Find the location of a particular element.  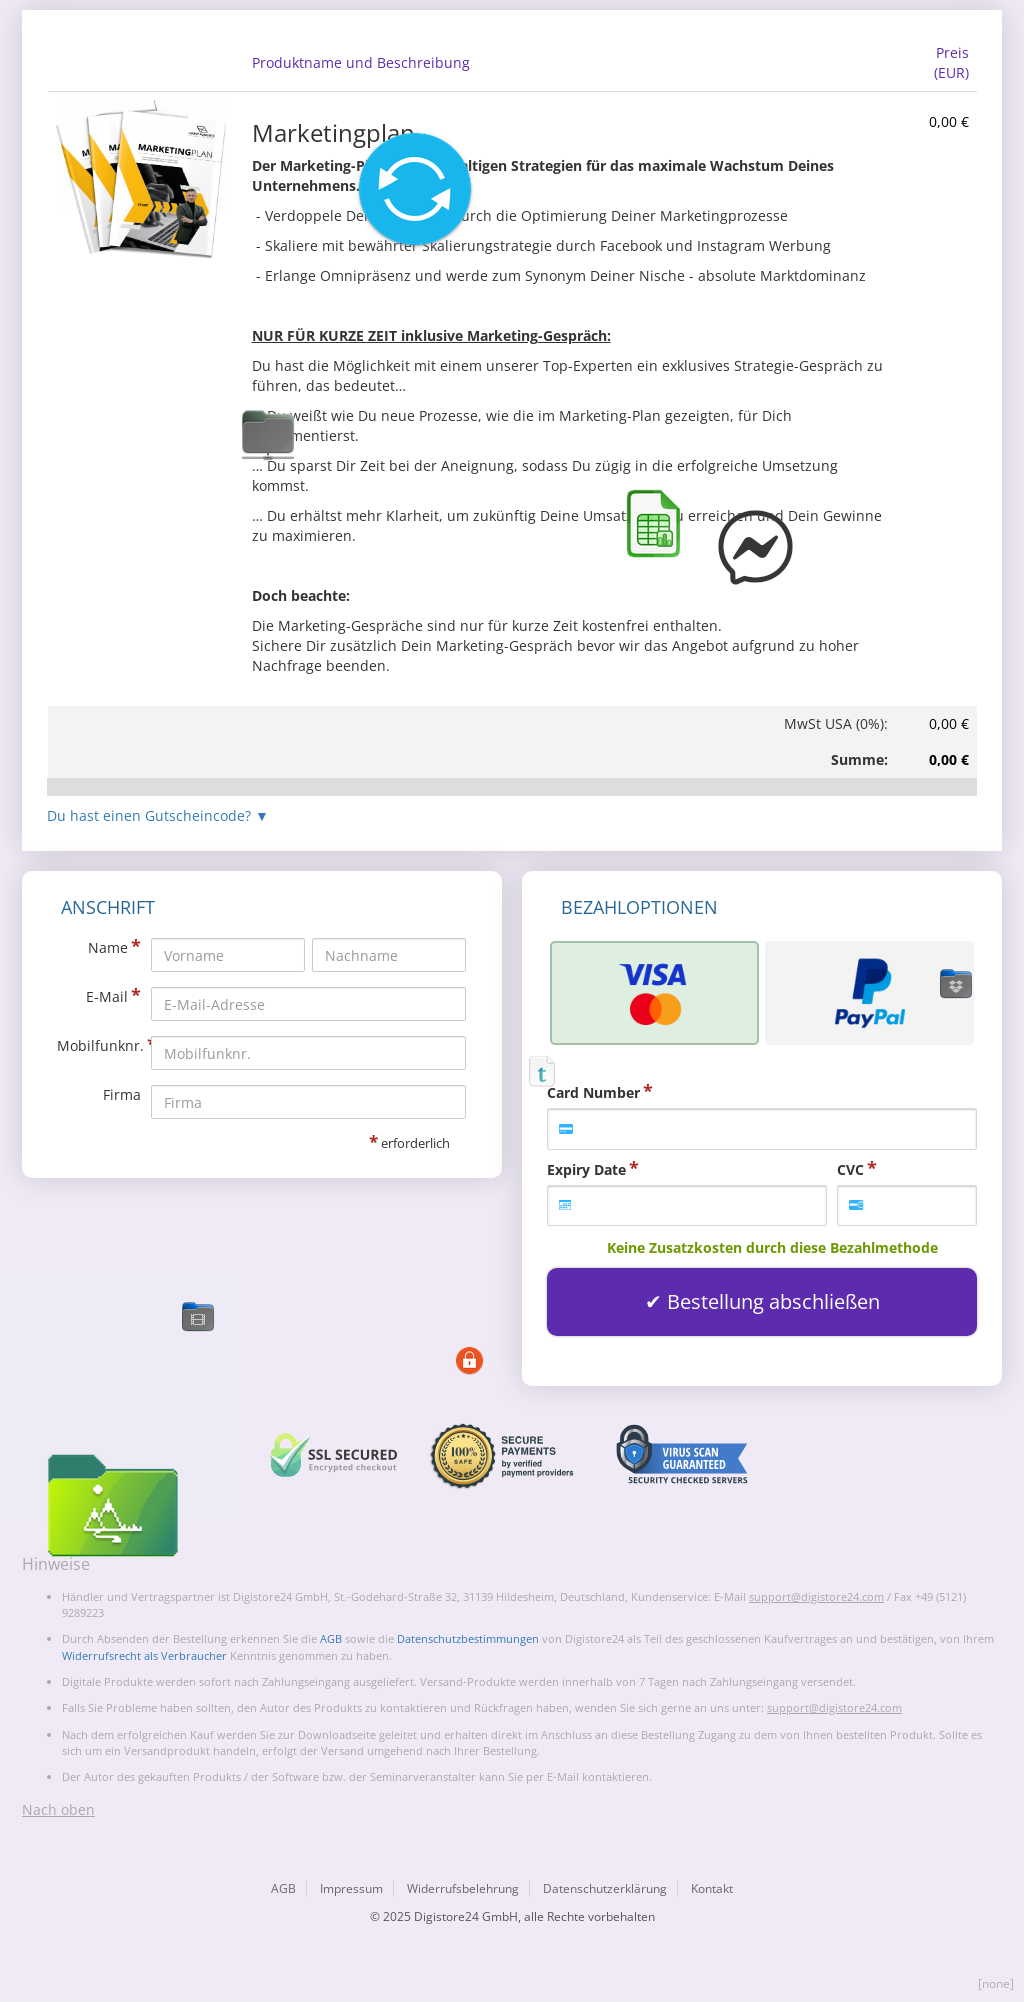

access a remote or network folder is located at coordinates (268, 434).